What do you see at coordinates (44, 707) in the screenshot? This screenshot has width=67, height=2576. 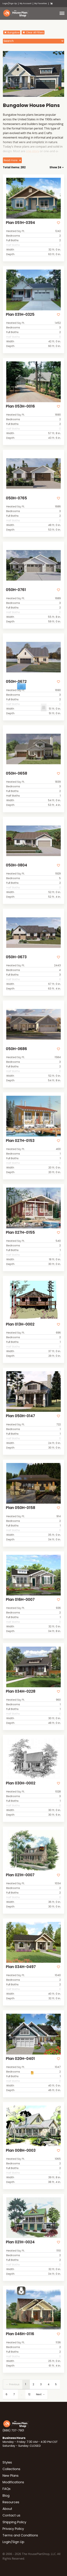 I see `open a text template file` at bounding box center [44, 707].